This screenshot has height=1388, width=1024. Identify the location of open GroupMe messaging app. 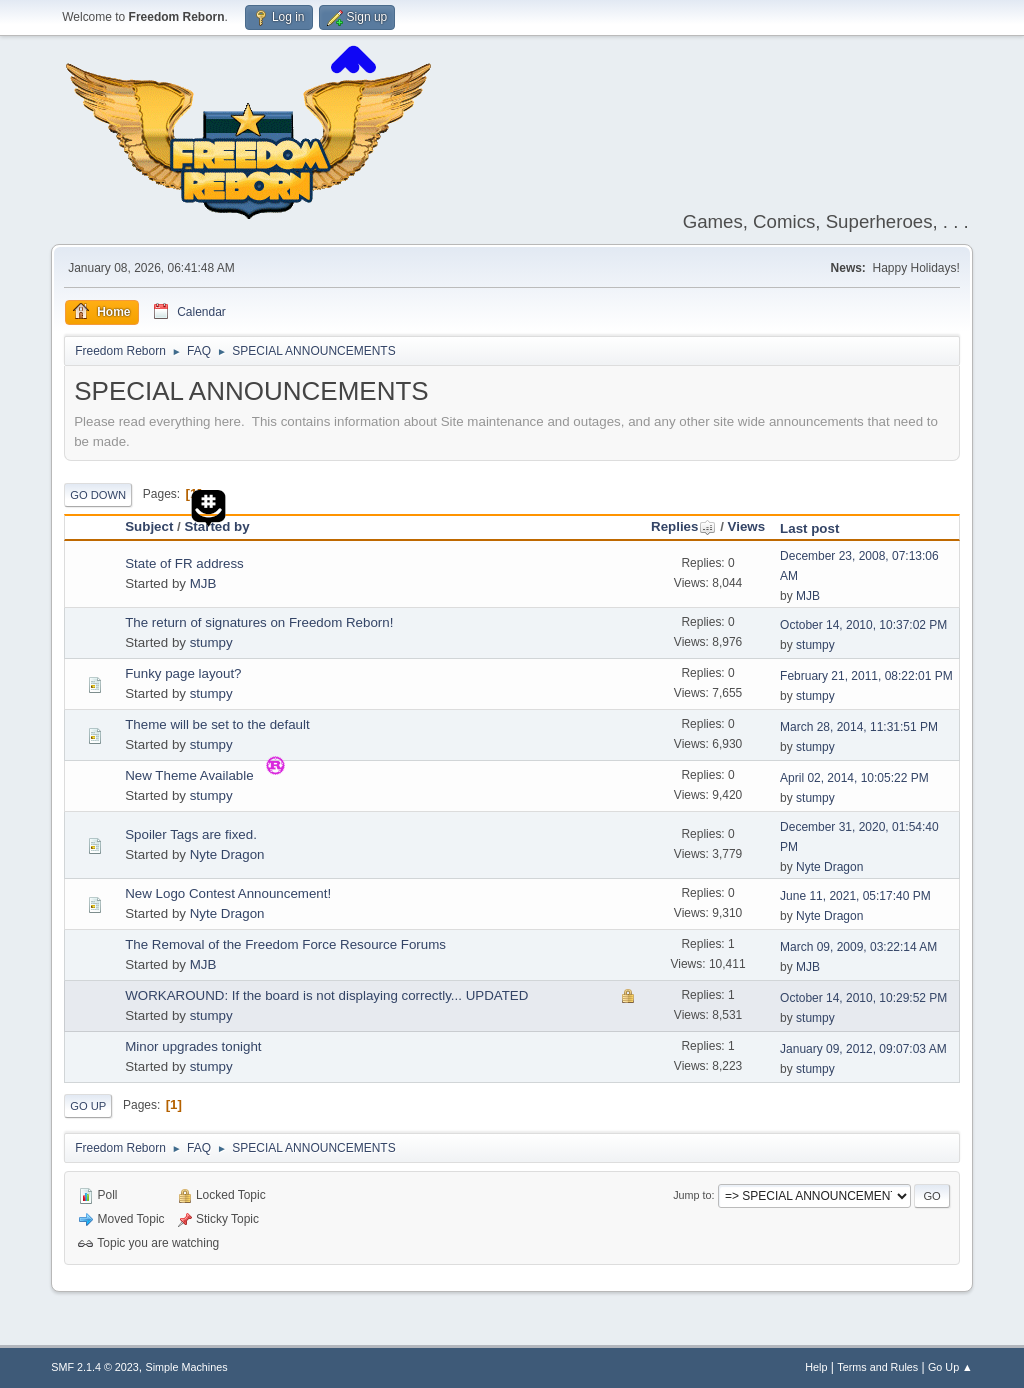
(208, 508).